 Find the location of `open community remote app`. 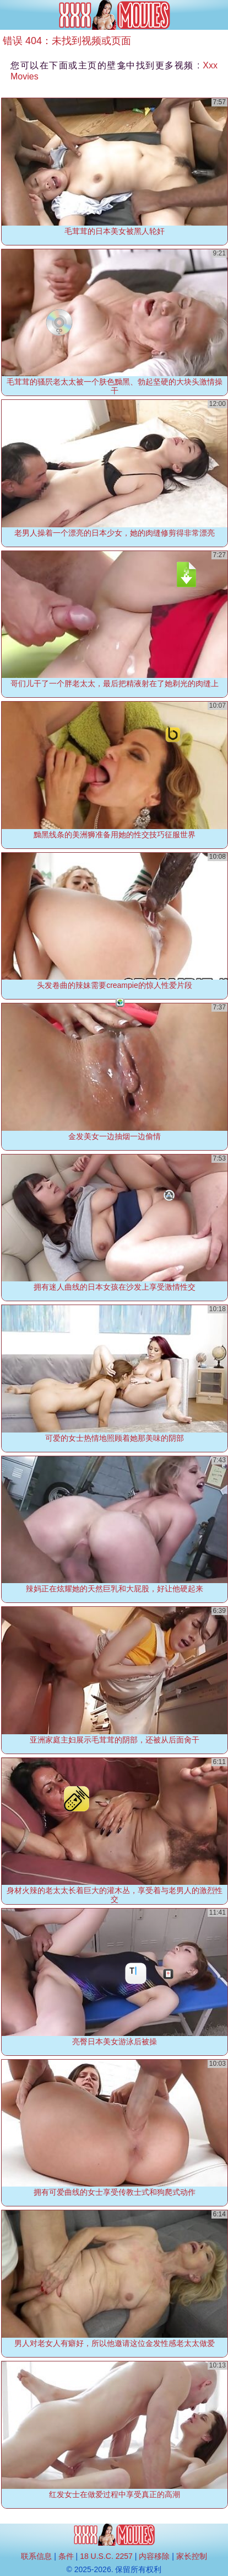

open community remote app is located at coordinates (77, 1799).